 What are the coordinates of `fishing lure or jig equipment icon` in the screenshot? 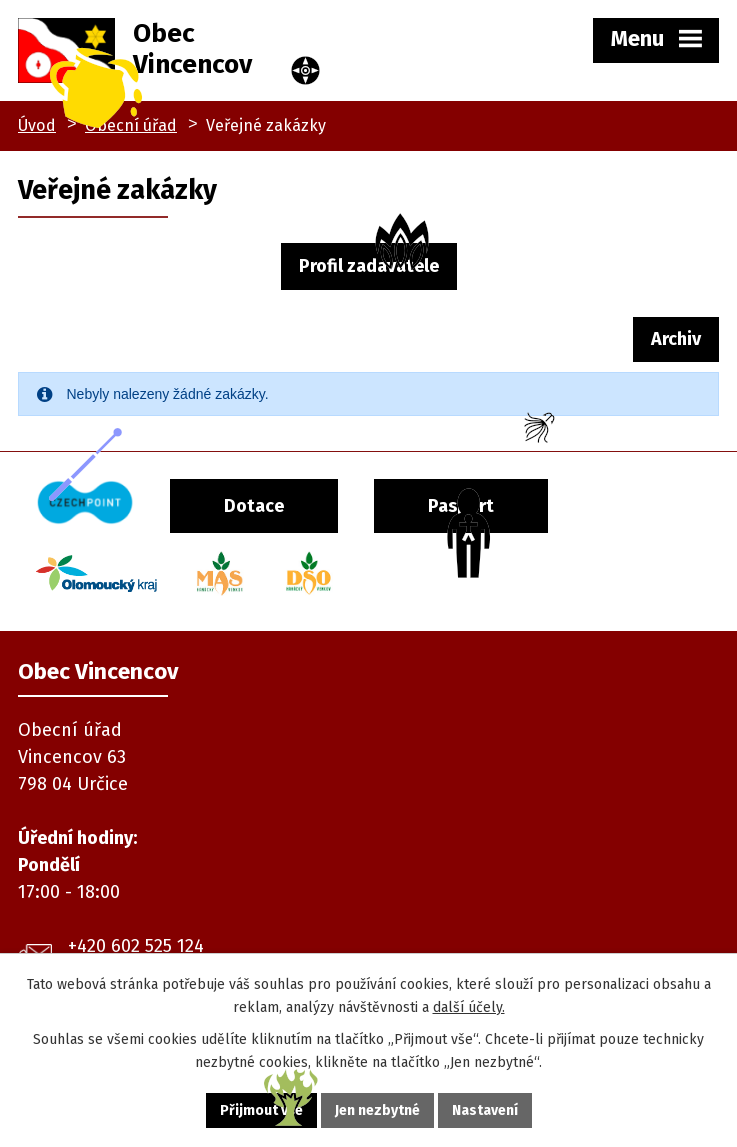 It's located at (539, 427).